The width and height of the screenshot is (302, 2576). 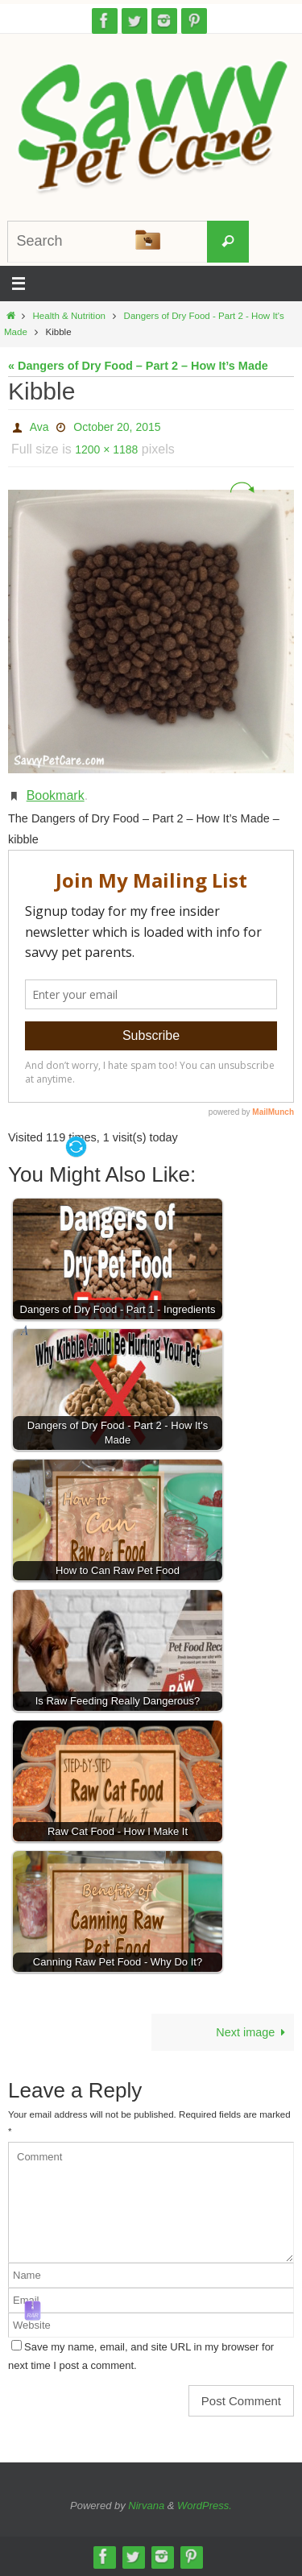 What do you see at coordinates (24, 1330) in the screenshot?
I see `access font settings and typography preferences` at bounding box center [24, 1330].